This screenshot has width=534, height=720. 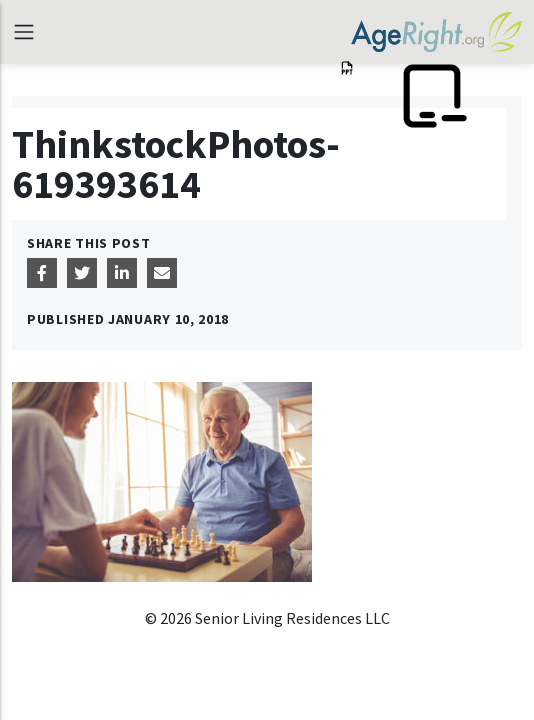 I want to click on PowerPoint file type indicator, so click(x=347, y=68).